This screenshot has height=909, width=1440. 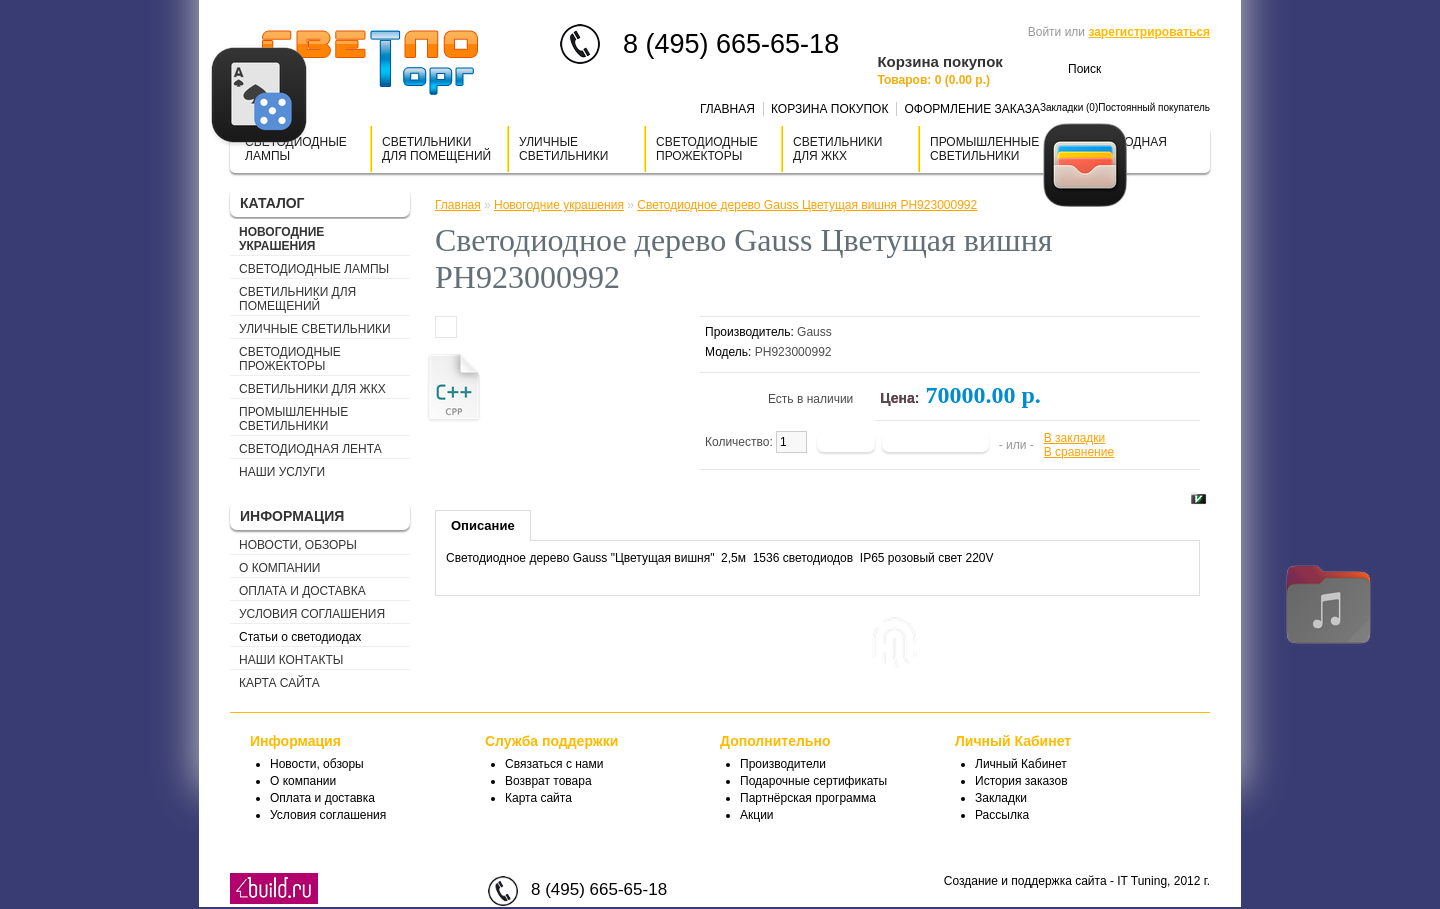 I want to click on launch tabletop simulator, so click(x=259, y=95).